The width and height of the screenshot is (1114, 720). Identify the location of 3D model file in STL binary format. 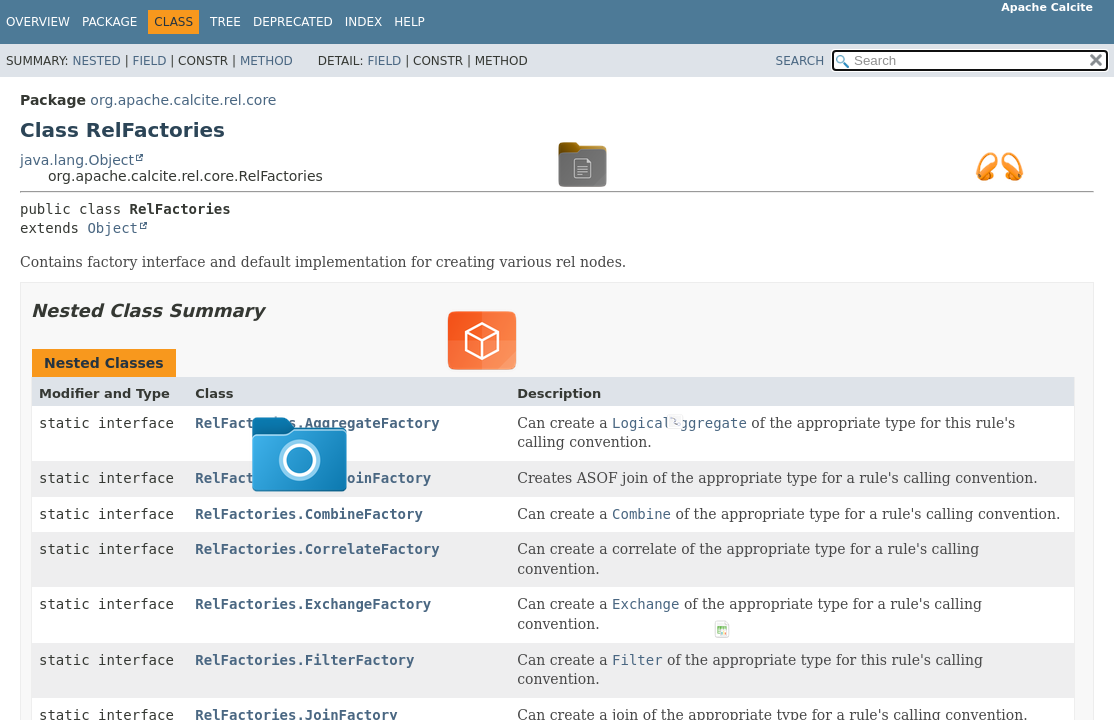
(482, 338).